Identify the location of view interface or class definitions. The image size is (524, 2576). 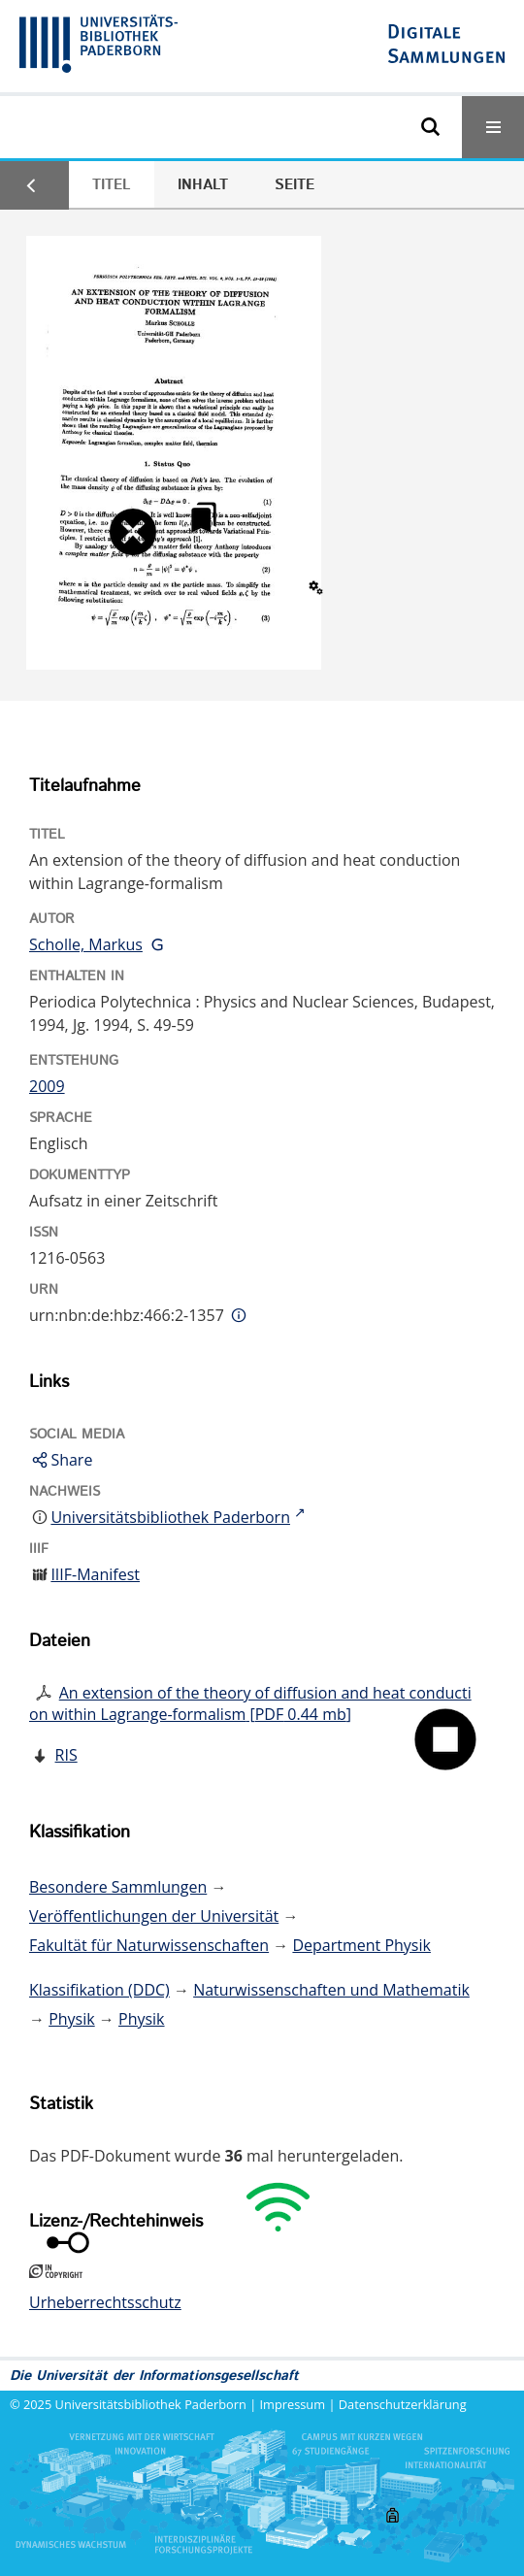
(68, 2244).